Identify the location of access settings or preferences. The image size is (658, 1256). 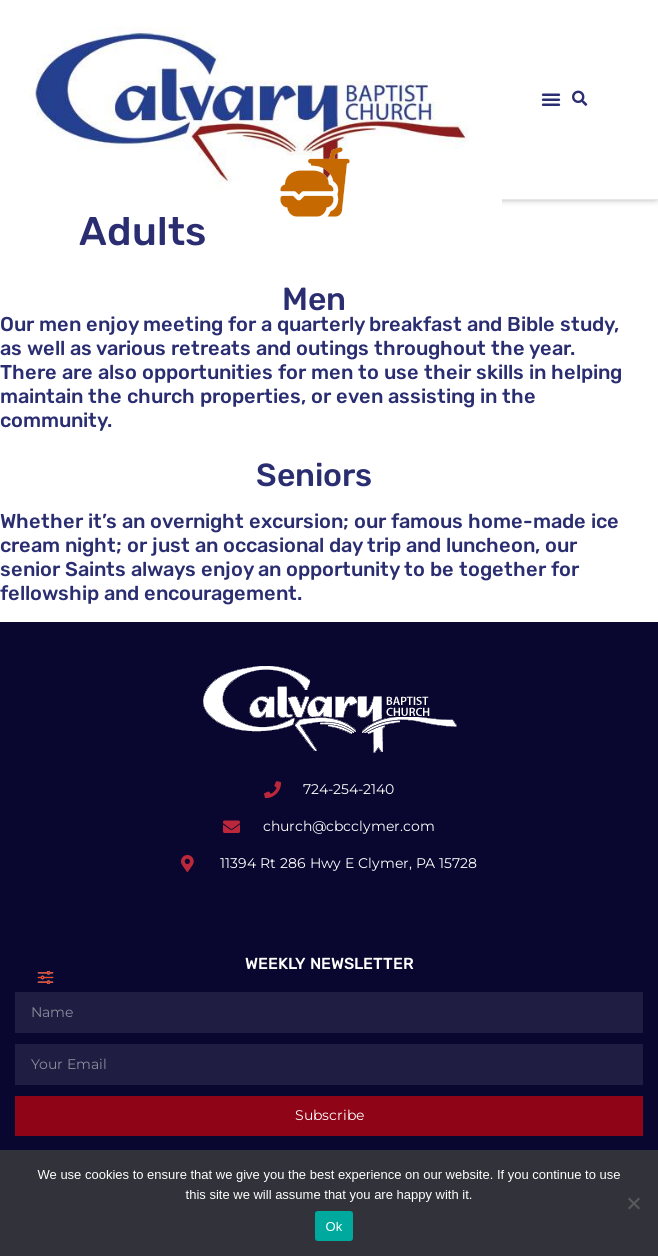
(45, 977).